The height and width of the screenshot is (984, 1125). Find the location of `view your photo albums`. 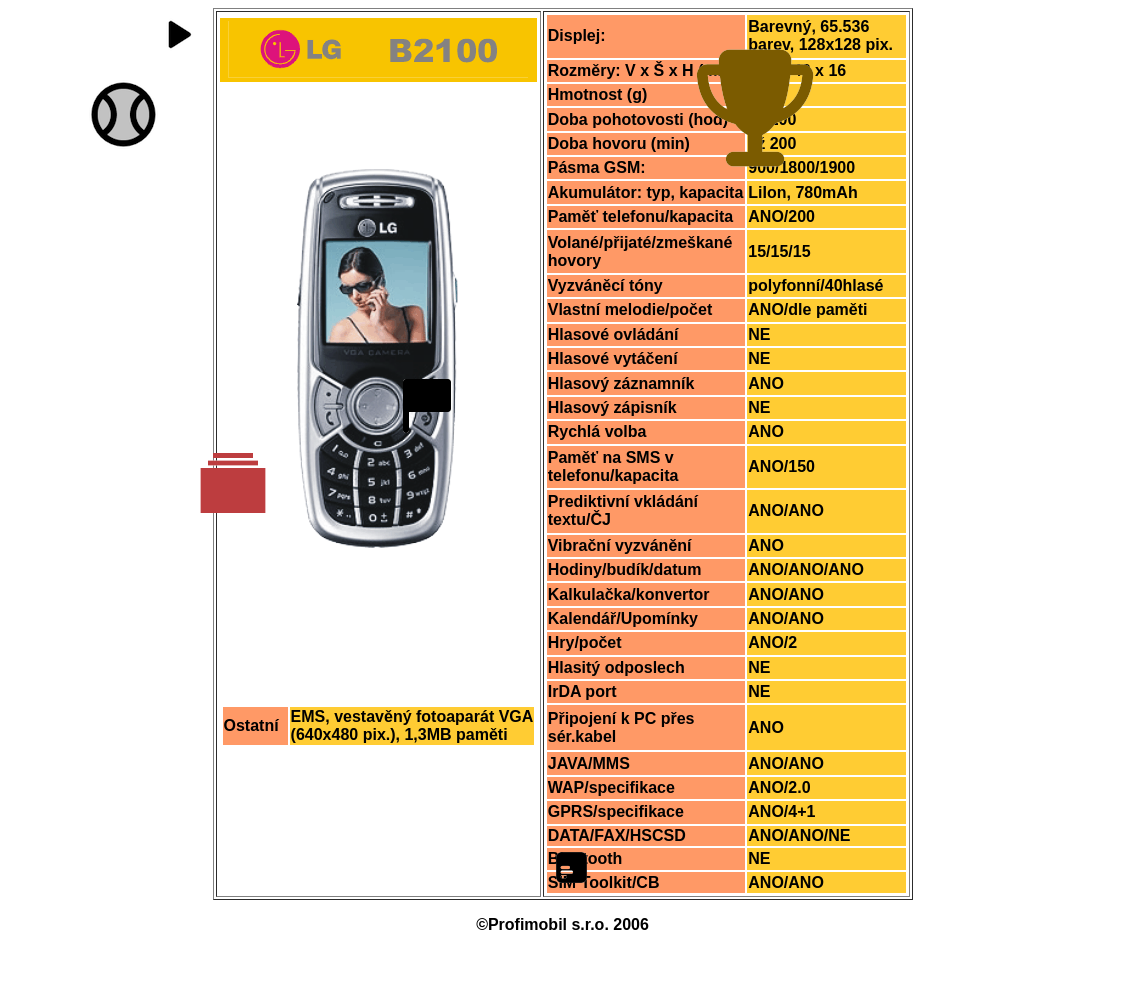

view your photo albums is located at coordinates (233, 483).